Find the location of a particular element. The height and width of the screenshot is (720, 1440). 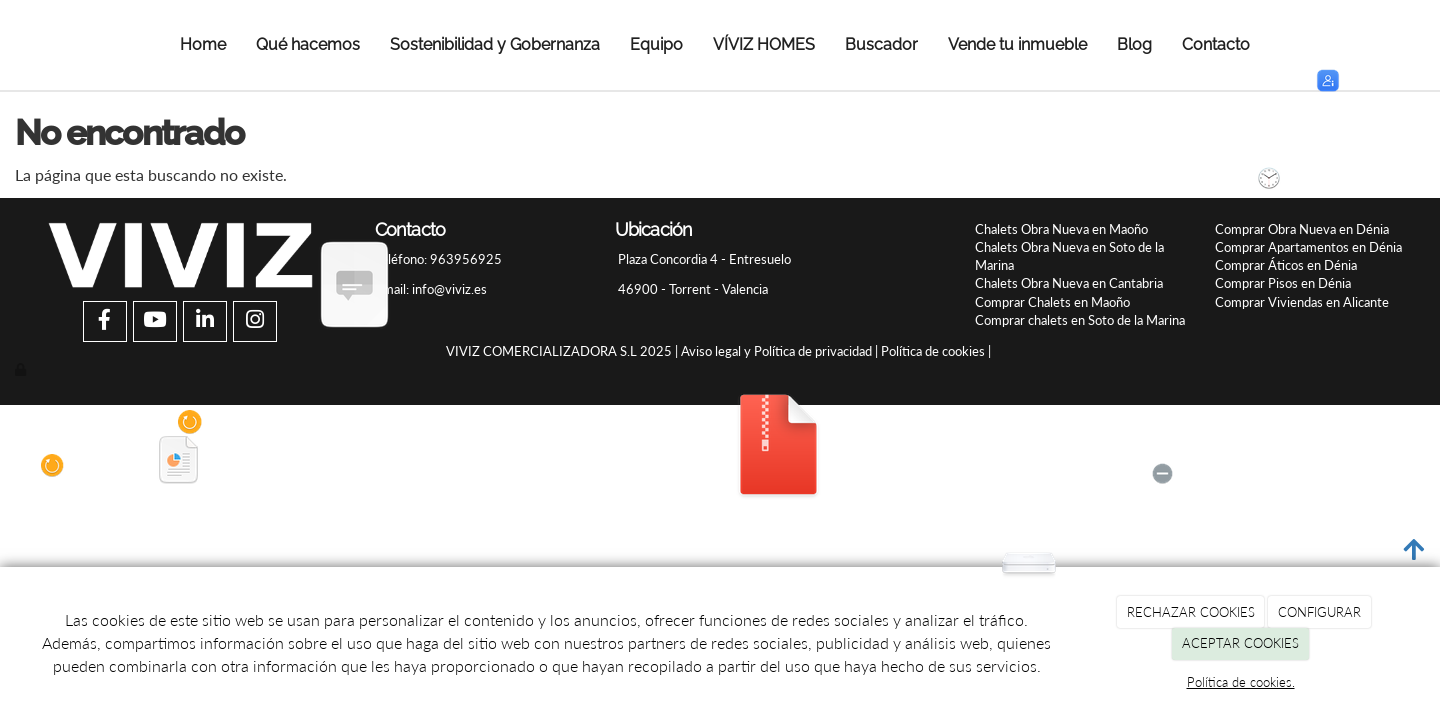

open a presentation file is located at coordinates (178, 459).